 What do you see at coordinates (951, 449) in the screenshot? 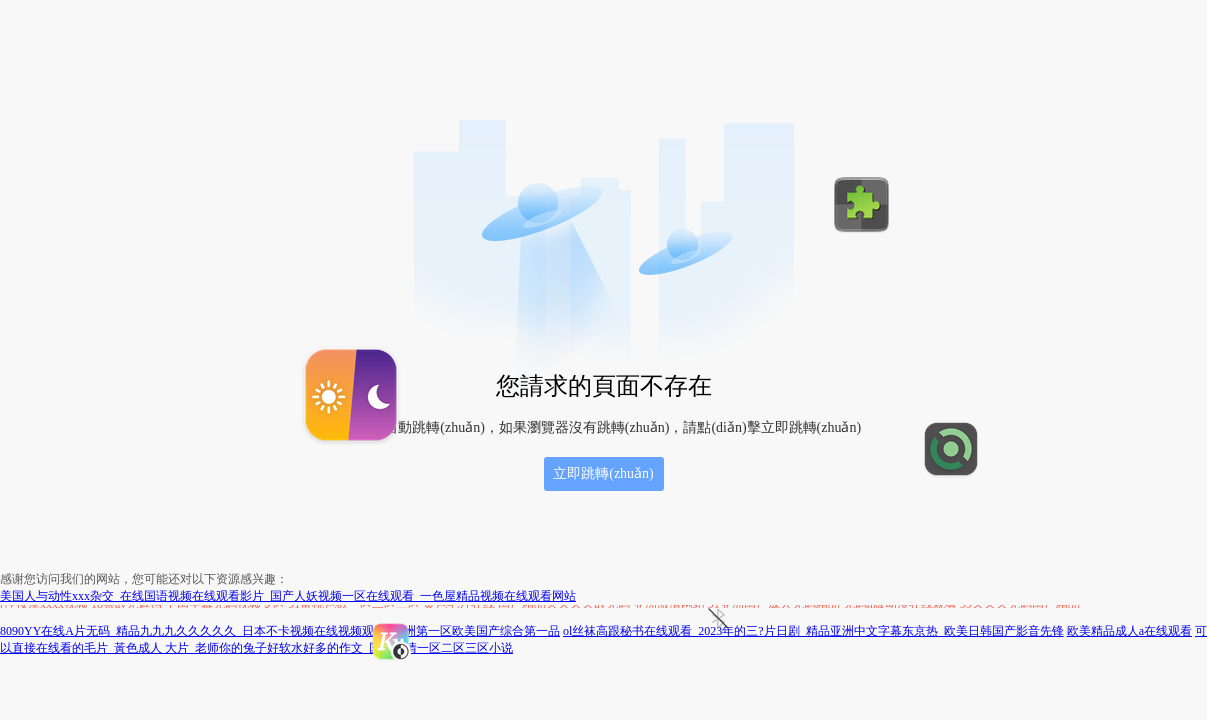
I see `open the void linux application` at bounding box center [951, 449].